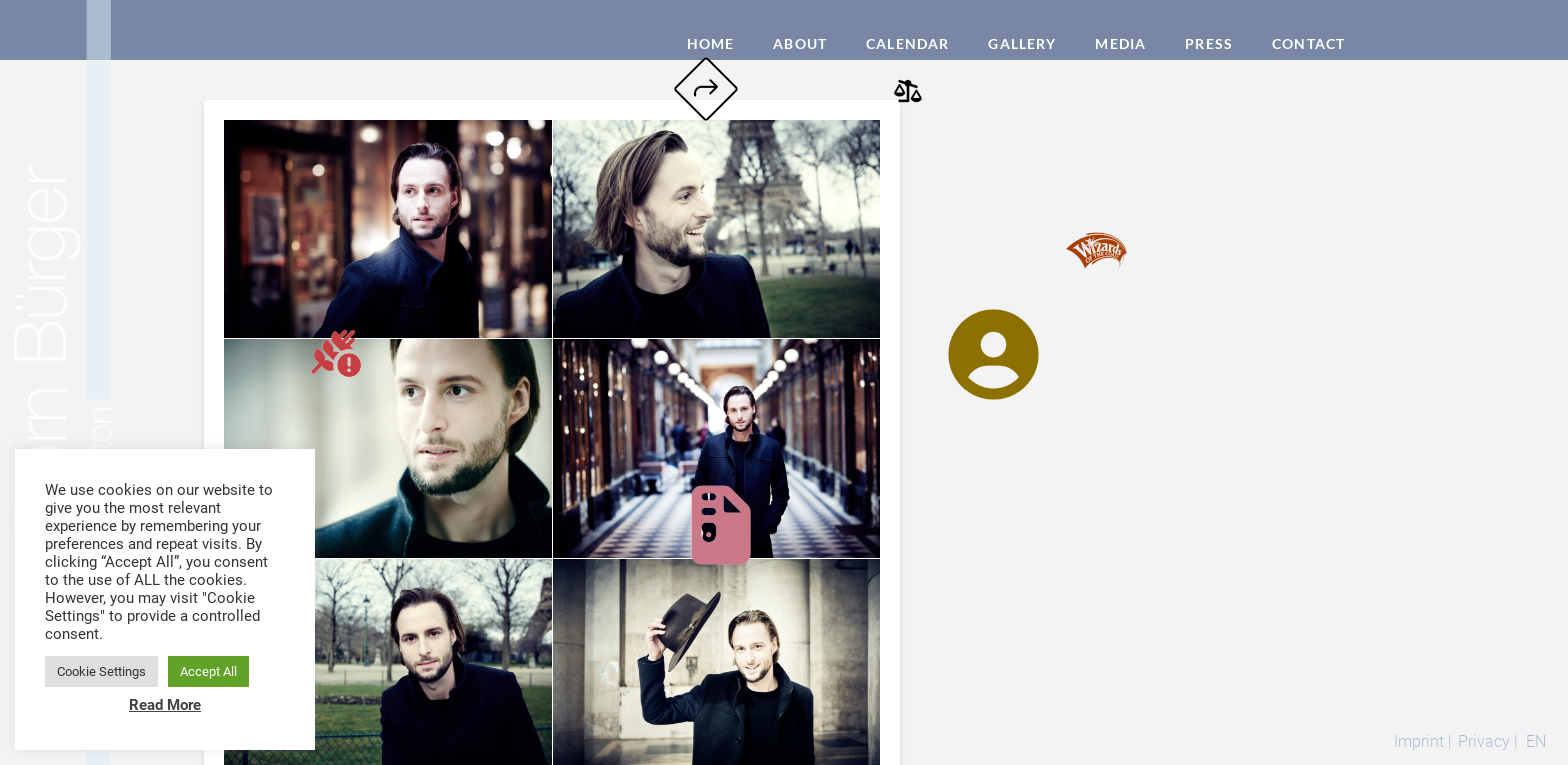 This screenshot has width=1568, height=765. Describe the element at coordinates (1096, 250) in the screenshot. I see `wizards of the coast company logo` at that location.